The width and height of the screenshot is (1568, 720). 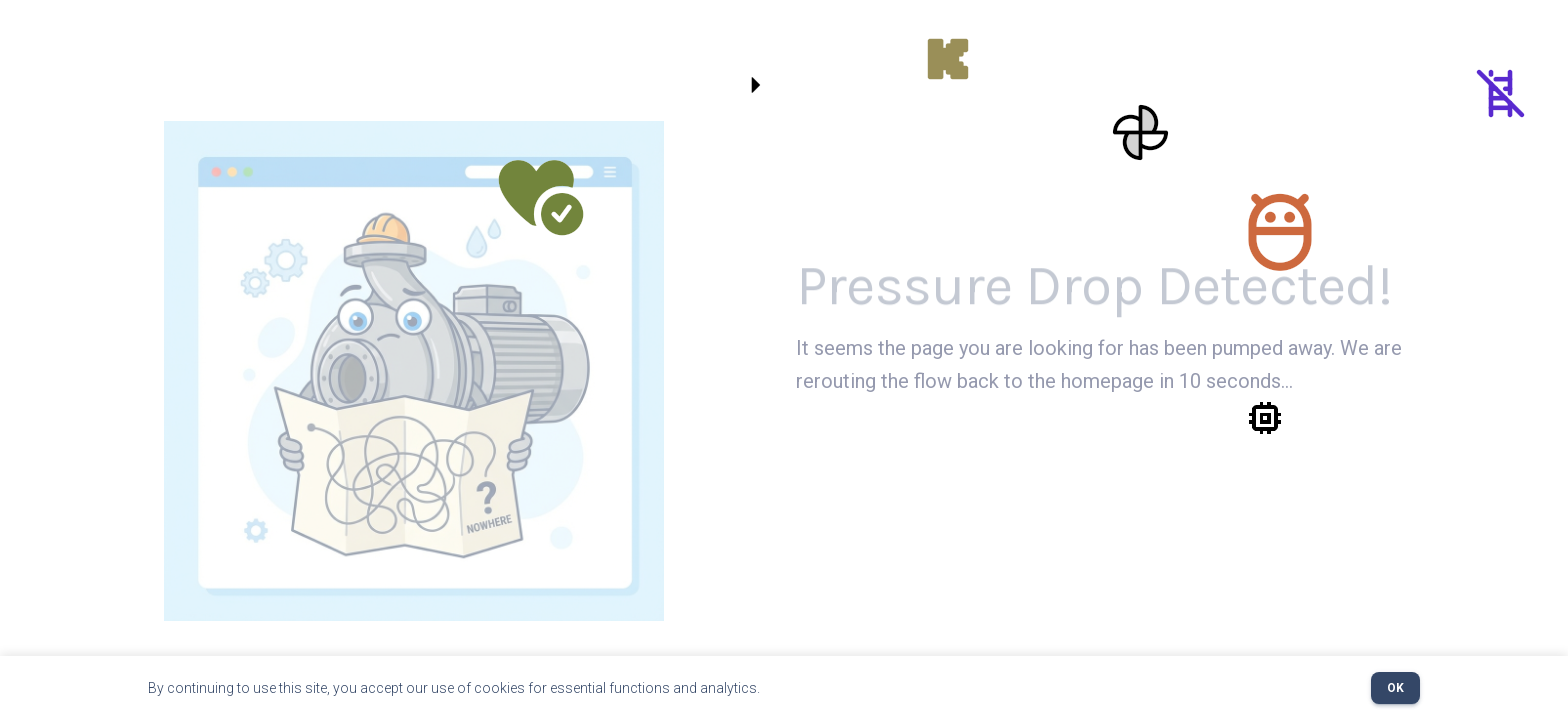 I want to click on item added to favorites successfully, so click(x=541, y=193).